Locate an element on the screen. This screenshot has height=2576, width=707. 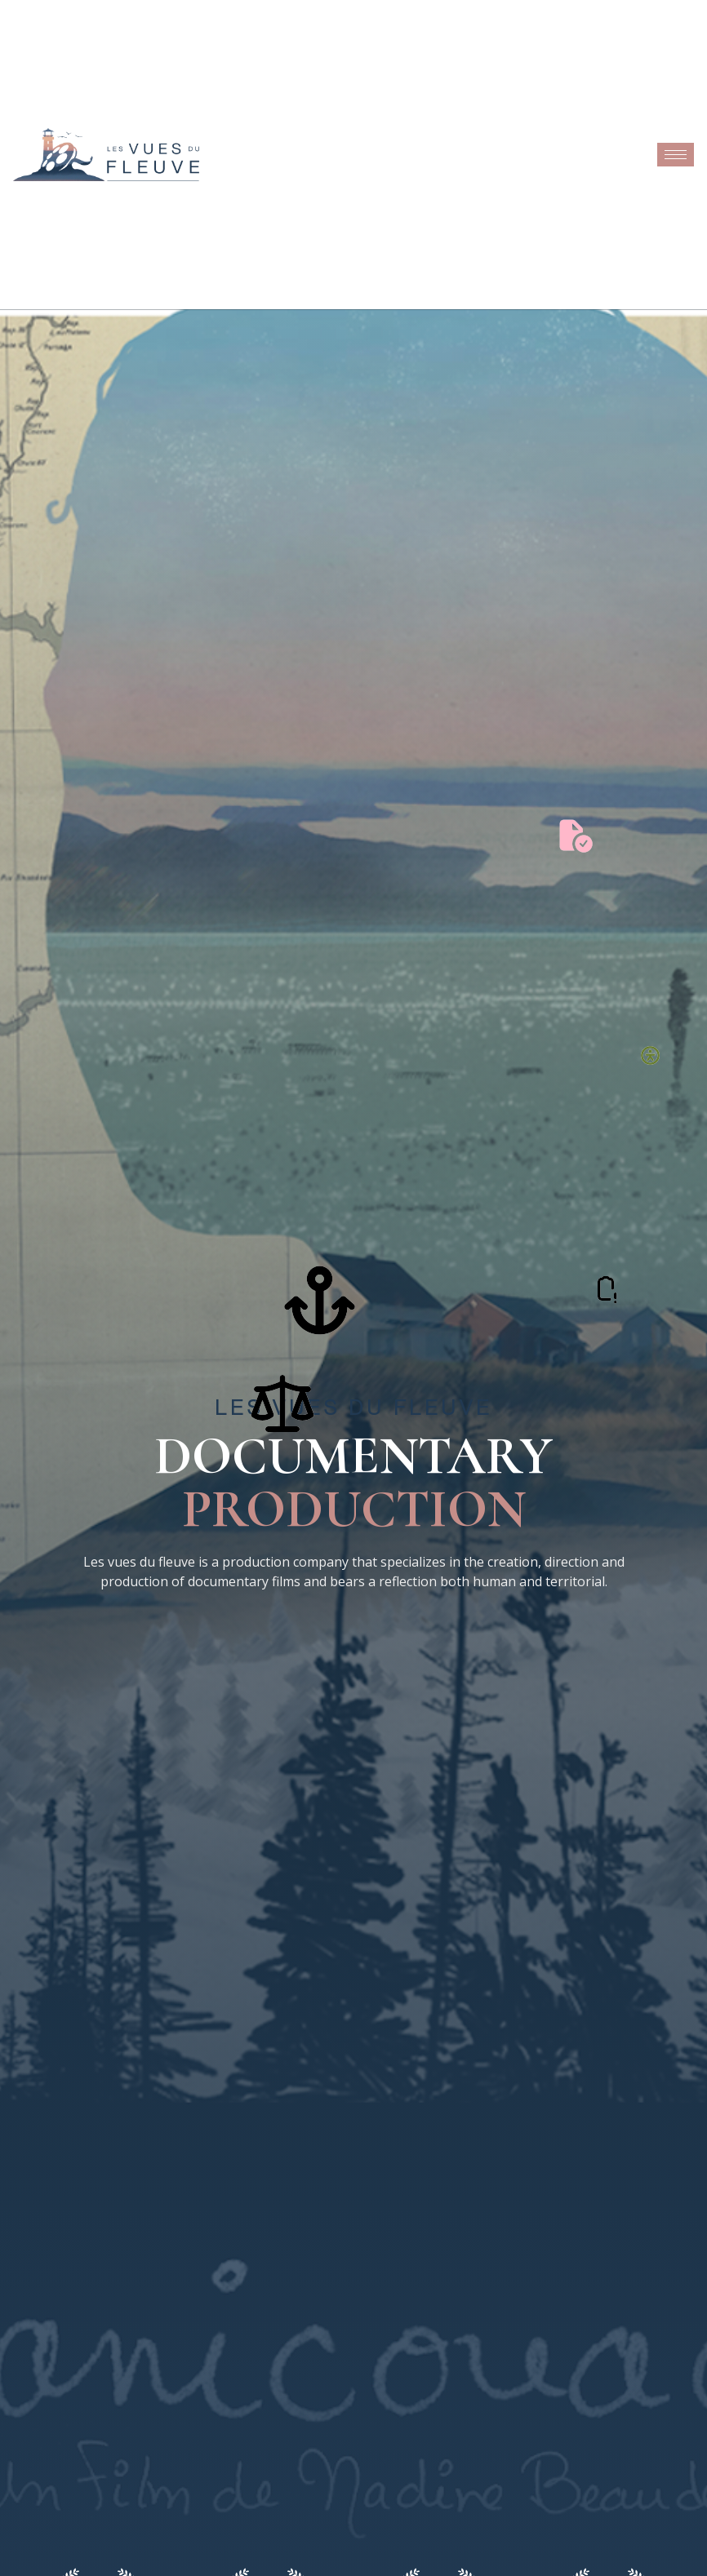
indicates low battery warning is located at coordinates (606, 1288).